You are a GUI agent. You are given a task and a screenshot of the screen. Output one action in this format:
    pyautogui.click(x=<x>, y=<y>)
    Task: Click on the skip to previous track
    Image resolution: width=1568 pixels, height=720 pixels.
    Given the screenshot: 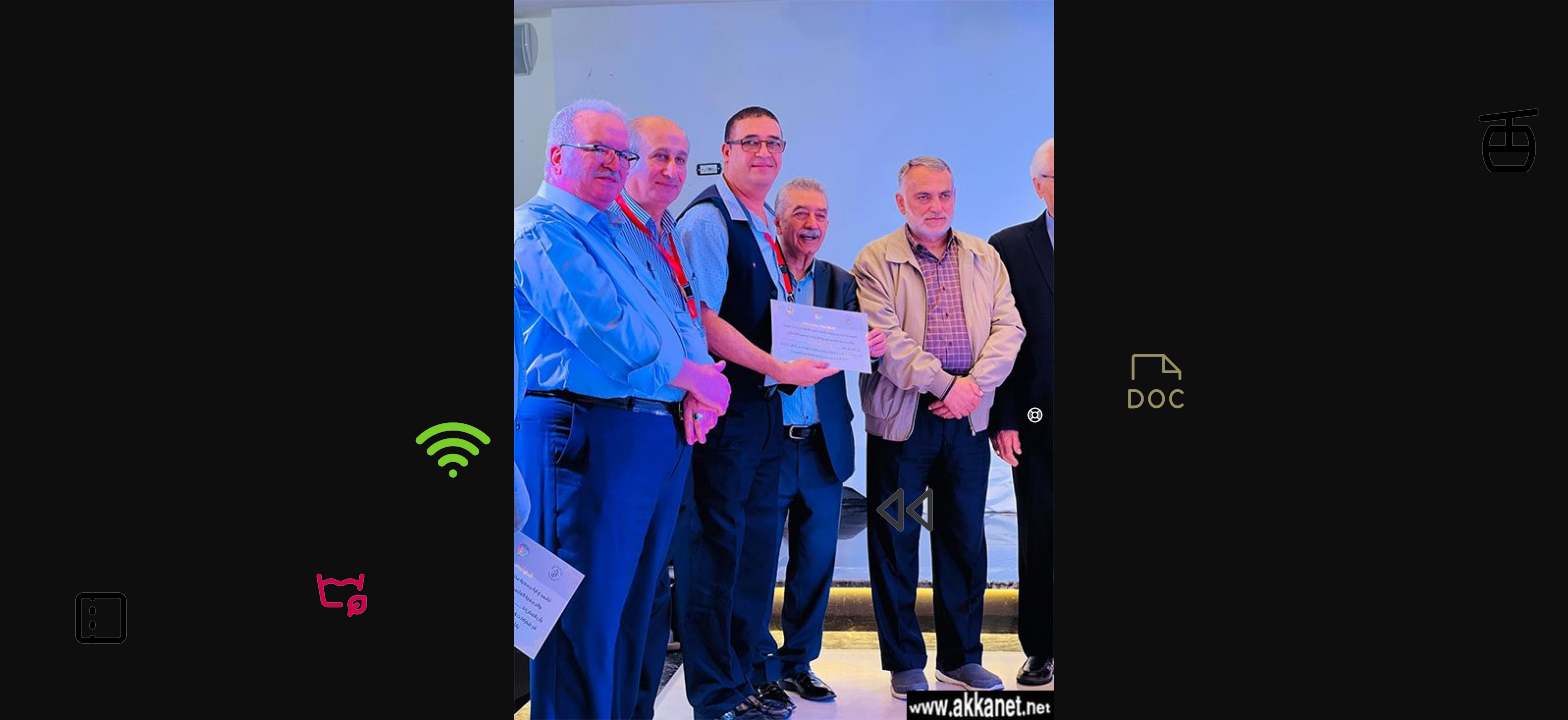 What is the action you would take?
    pyautogui.click(x=906, y=510)
    